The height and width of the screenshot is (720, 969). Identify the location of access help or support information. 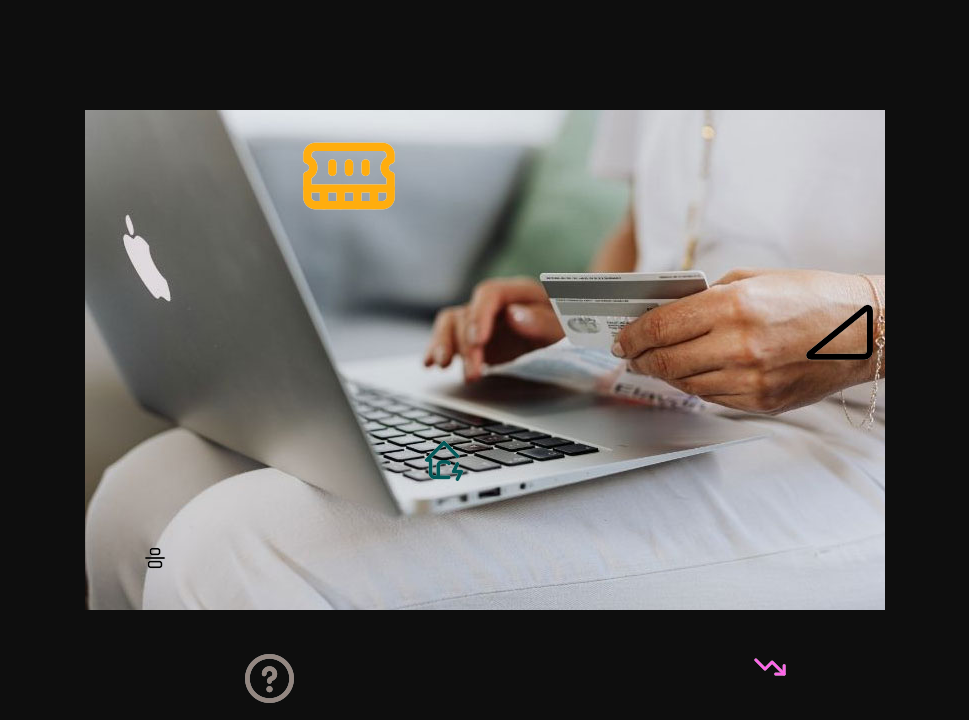
(269, 678).